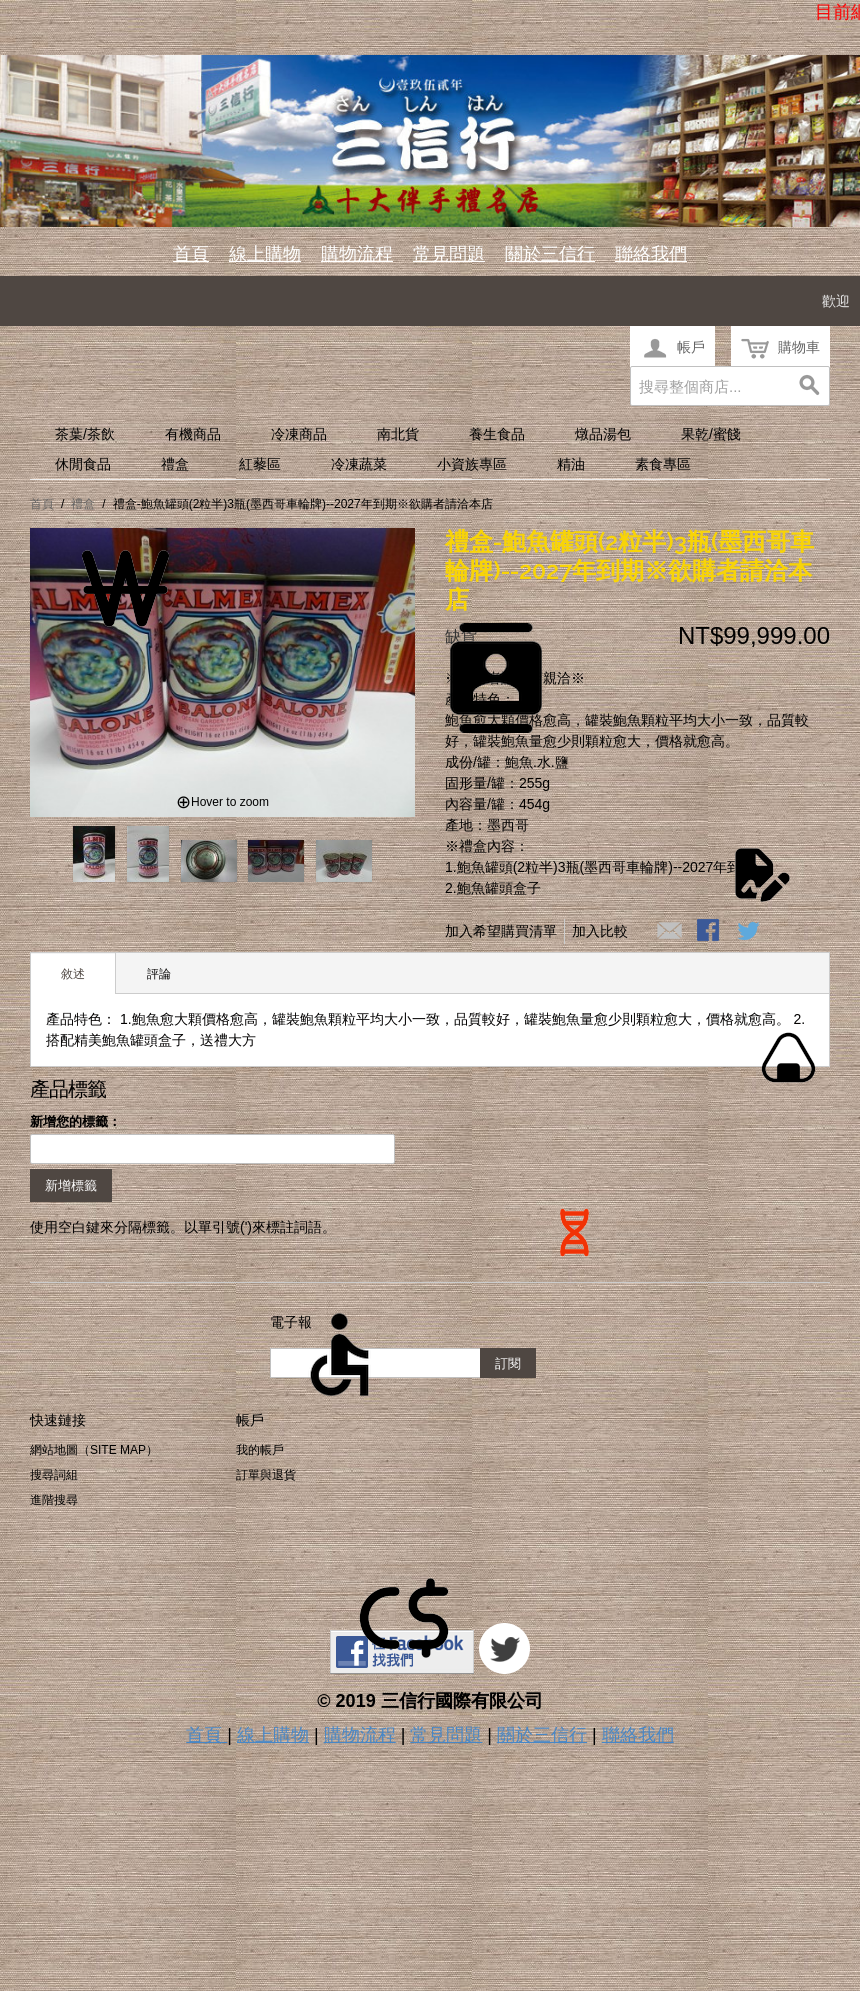 This screenshot has height=1991, width=860. I want to click on indicates canadian dollar currency, so click(404, 1618).